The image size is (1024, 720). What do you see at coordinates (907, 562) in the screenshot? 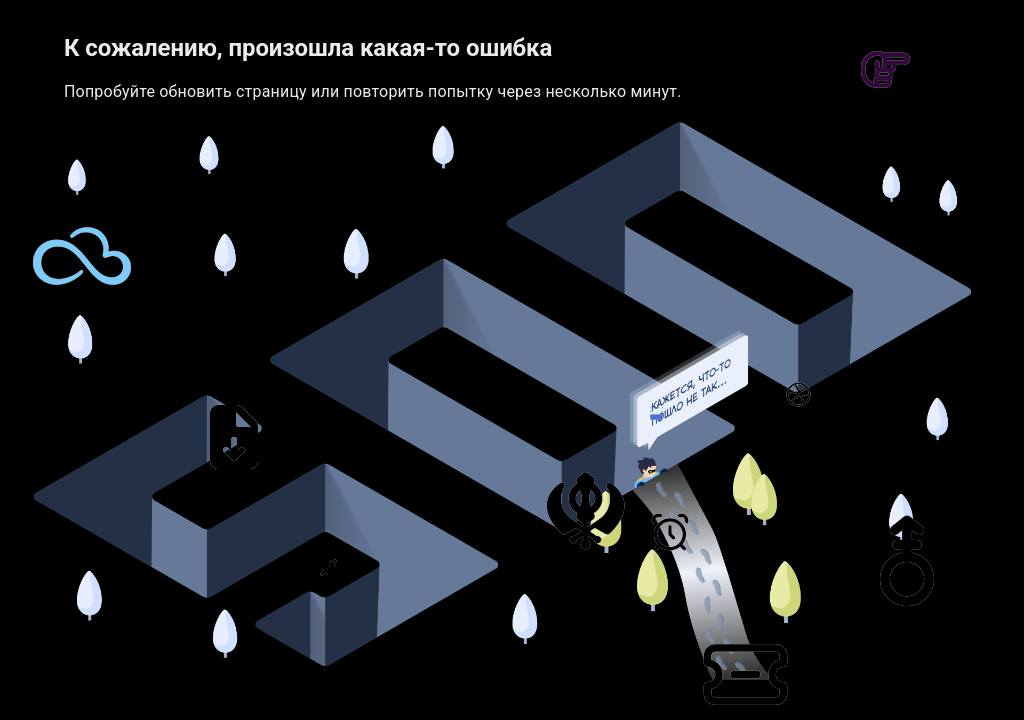
I see `indicates male with upward stroke gender symbol` at bounding box center [907, 562].